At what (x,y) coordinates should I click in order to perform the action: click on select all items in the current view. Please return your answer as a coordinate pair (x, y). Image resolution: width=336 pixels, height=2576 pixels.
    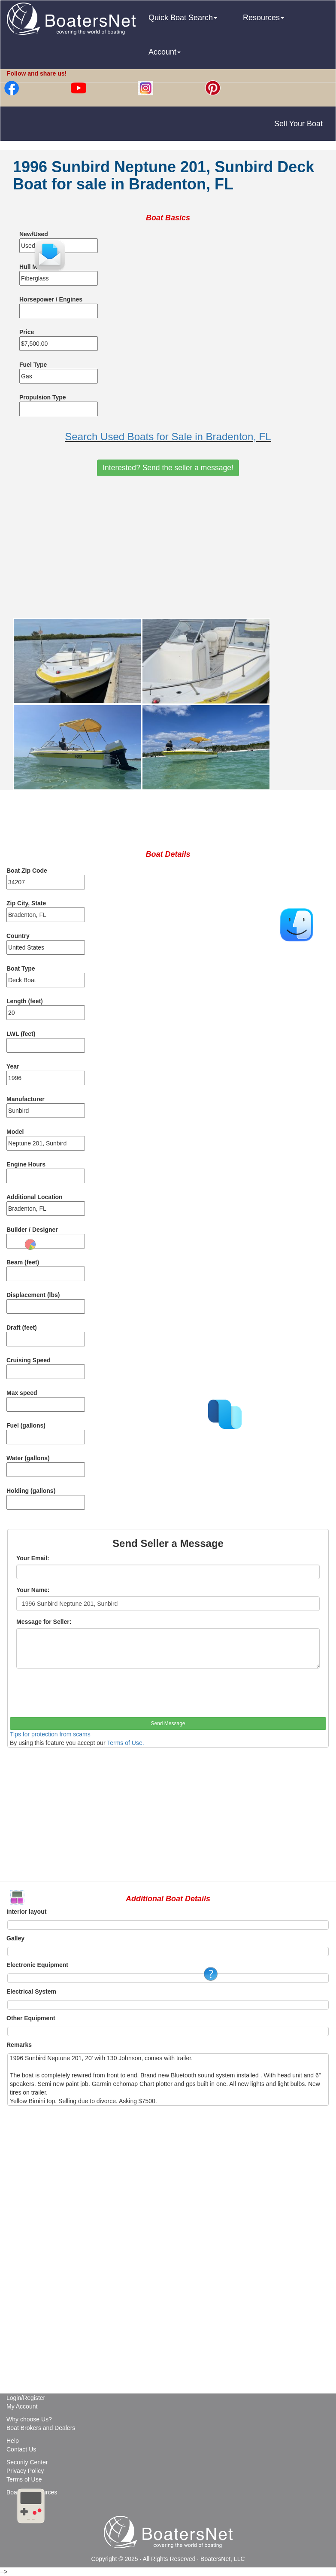
    Looking at the image, I should click on (17, 1897).